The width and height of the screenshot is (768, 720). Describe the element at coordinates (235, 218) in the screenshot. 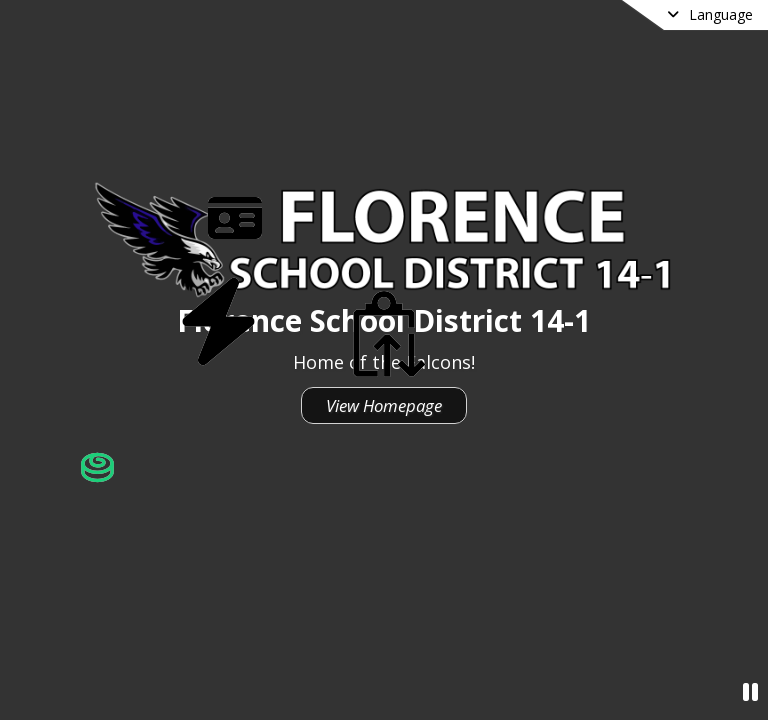

I see `view your profile or identity information` at that location.